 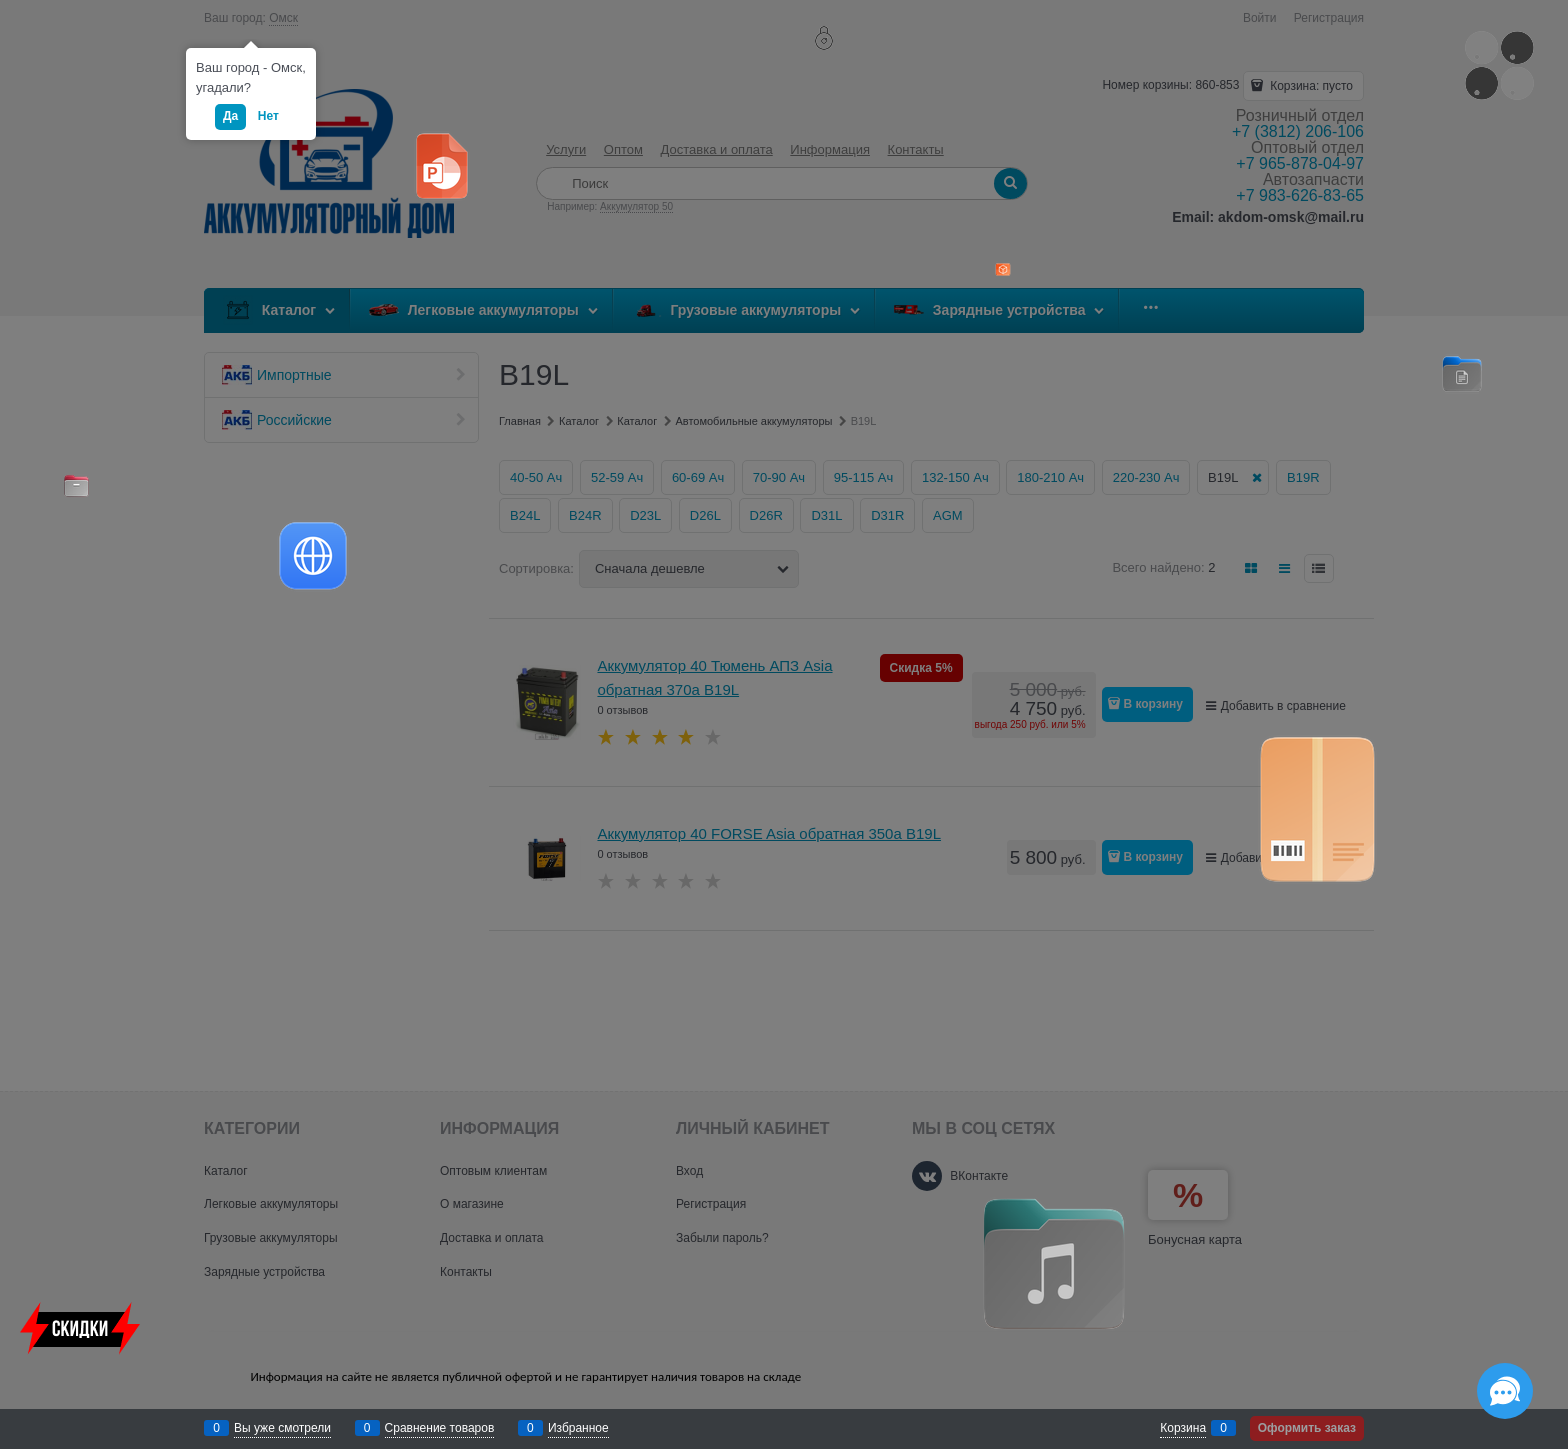 What do you see at coordinates (1317, 809) in the screenshot?
I see `compressed file or archive` at bounding box center [1317, 809].